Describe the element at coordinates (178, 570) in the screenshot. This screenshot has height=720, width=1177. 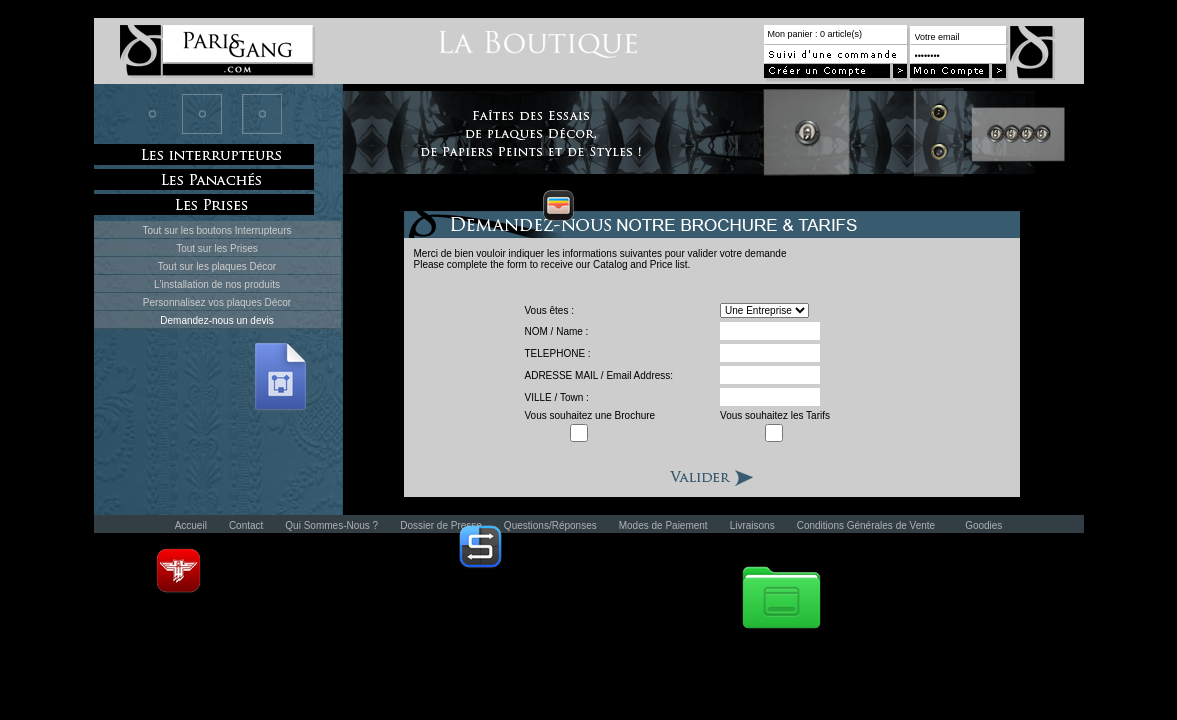
I see `launch Return to Castle Wolfenstein game` at that location.